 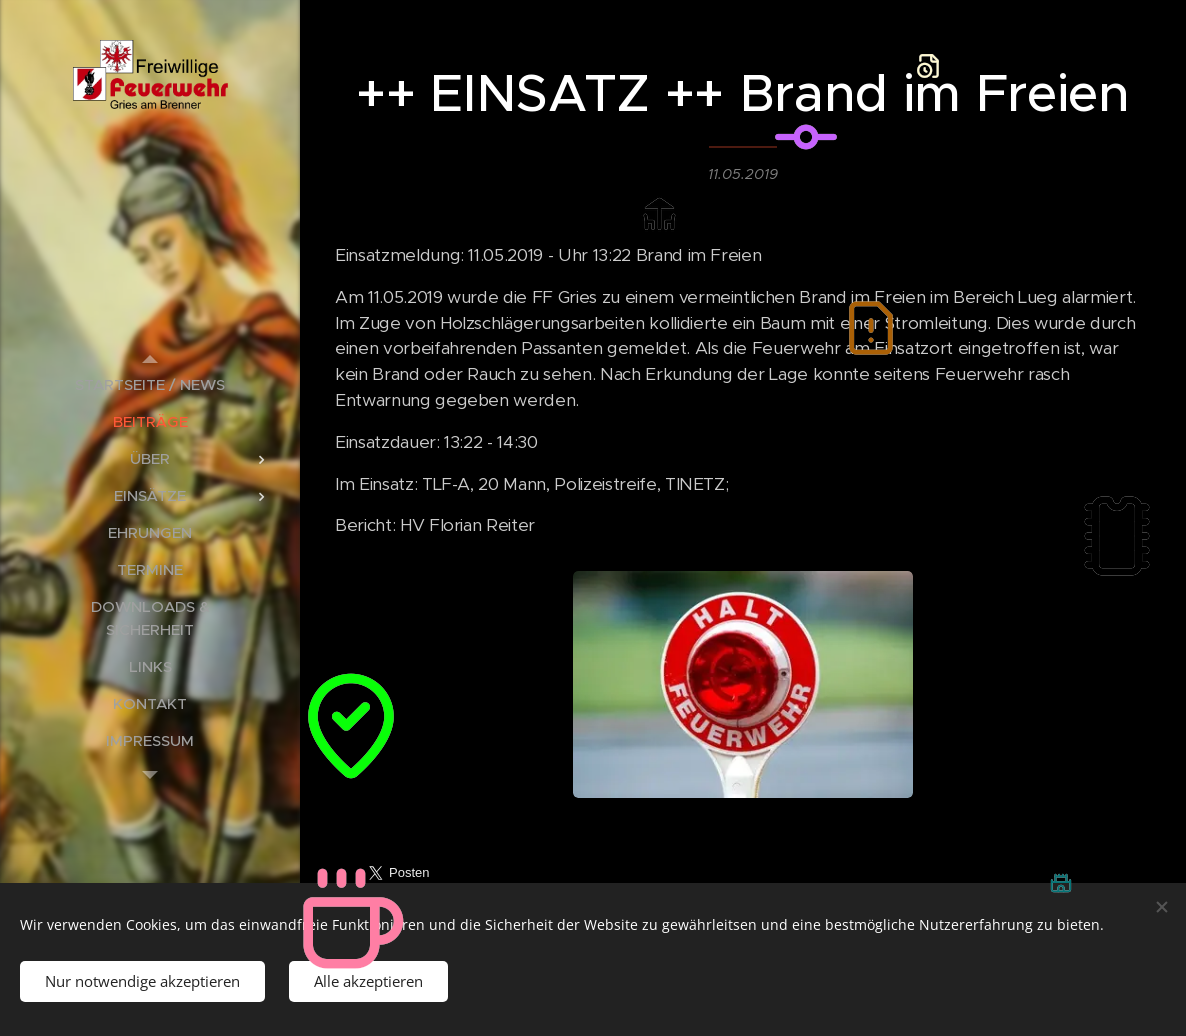 What do you see at coordinates (351, 726) in the screenshot?
I see `confirmed or verified location` at bounding box center [351, 726].